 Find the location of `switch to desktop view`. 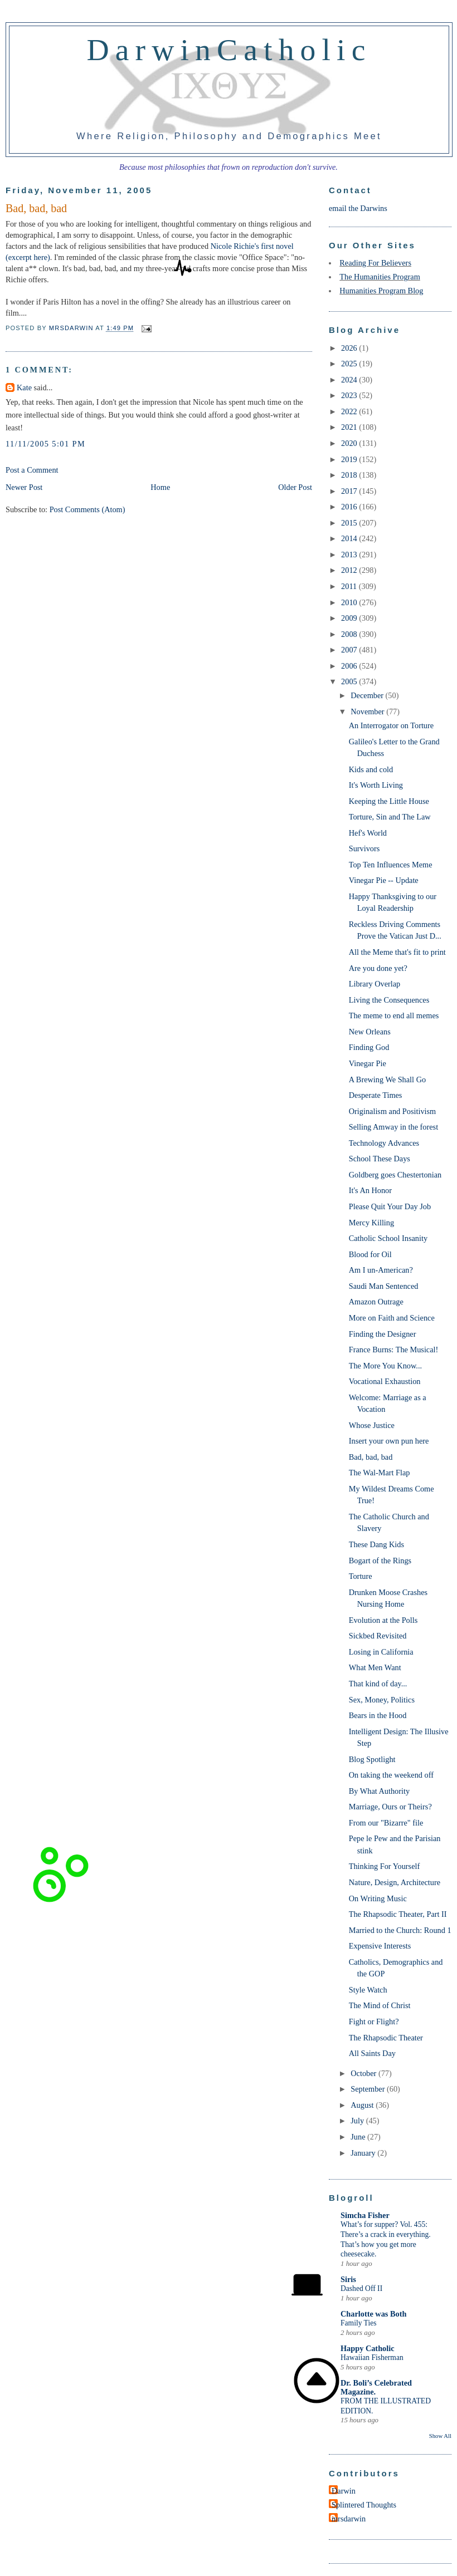

switch to desktop view is located at coordinates (307, 2285).